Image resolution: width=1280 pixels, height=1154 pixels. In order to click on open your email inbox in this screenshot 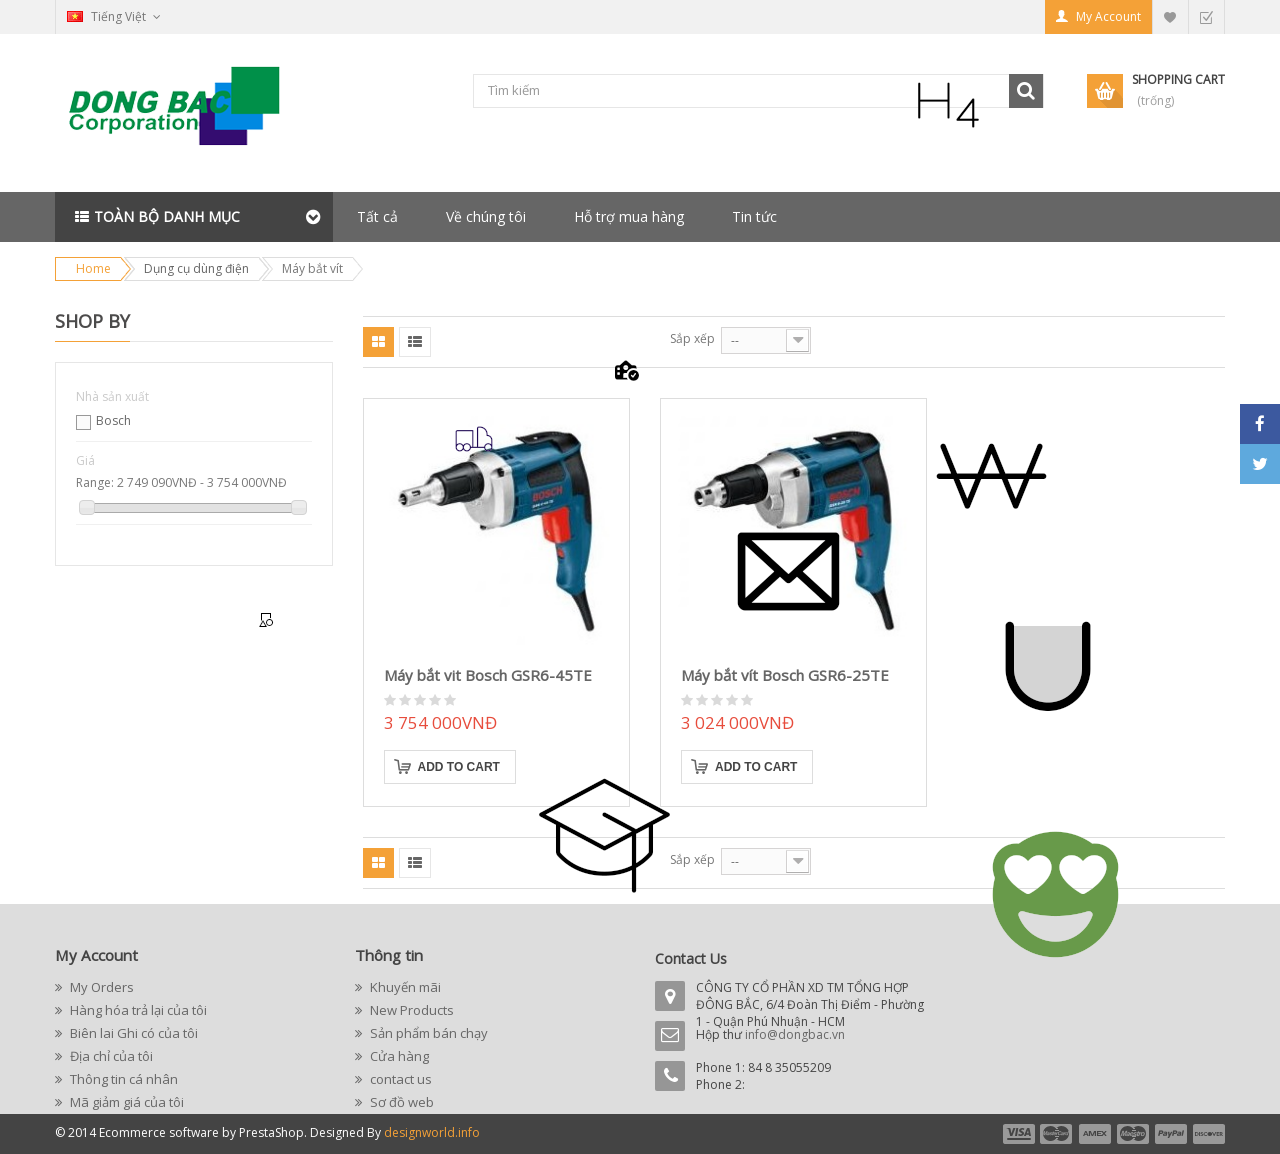, I will do `click(788, 571)`.